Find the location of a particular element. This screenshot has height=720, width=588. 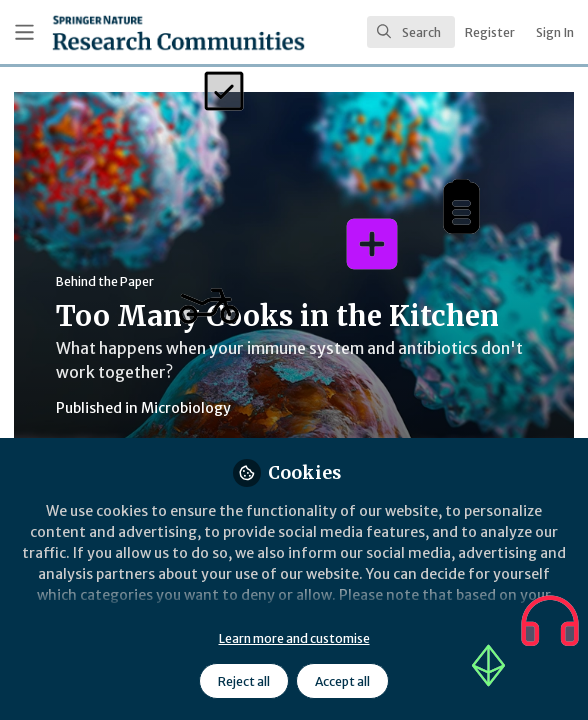

access audio or music playback is located at coordinates (550, 624).